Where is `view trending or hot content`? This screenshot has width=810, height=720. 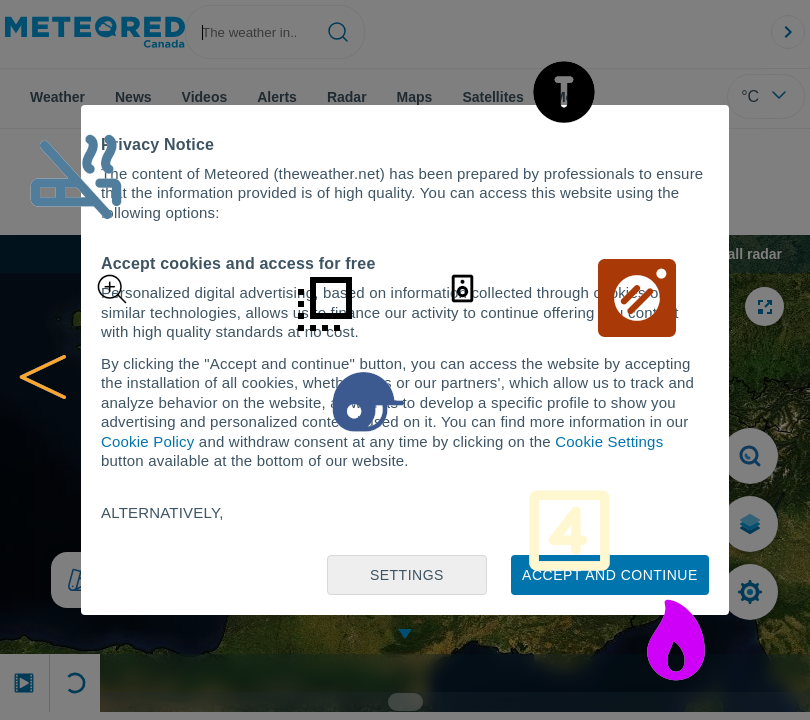
view trending or hot content is located at coordinates (676, 640).